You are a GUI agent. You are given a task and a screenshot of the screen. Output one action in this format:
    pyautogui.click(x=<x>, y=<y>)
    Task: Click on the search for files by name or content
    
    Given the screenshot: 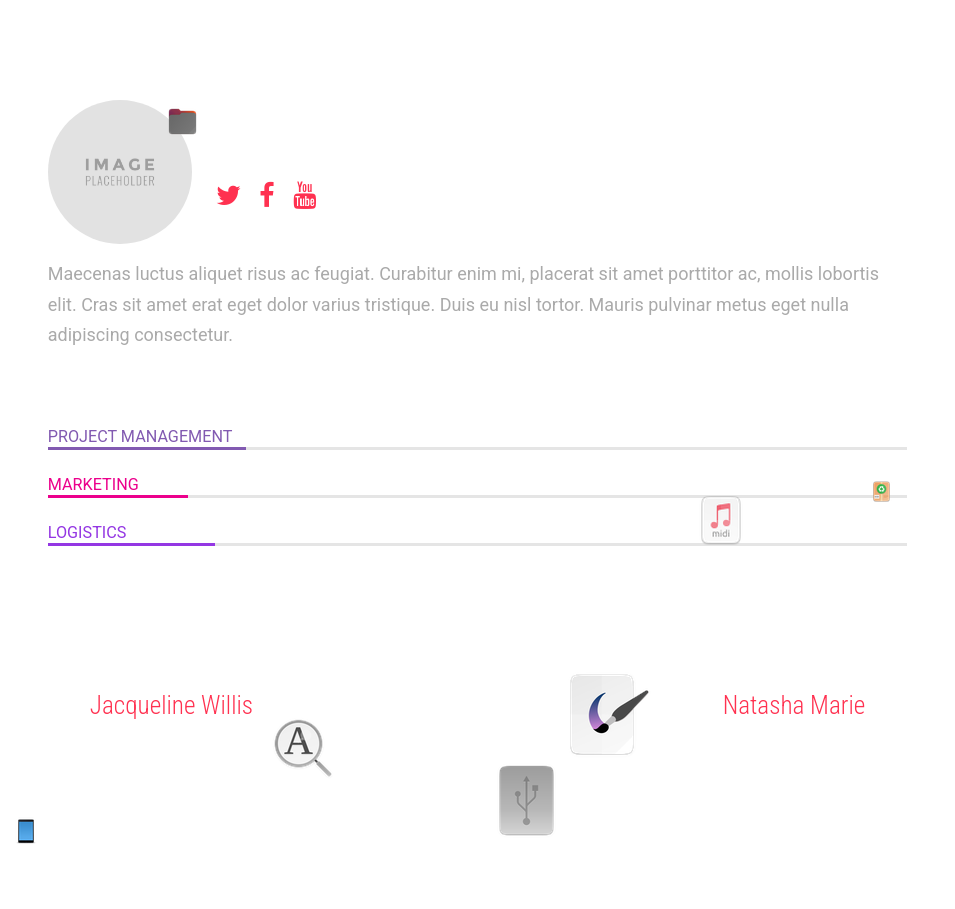 What is the action you would take?
    pyautogui.click(x=302, y=747)
    